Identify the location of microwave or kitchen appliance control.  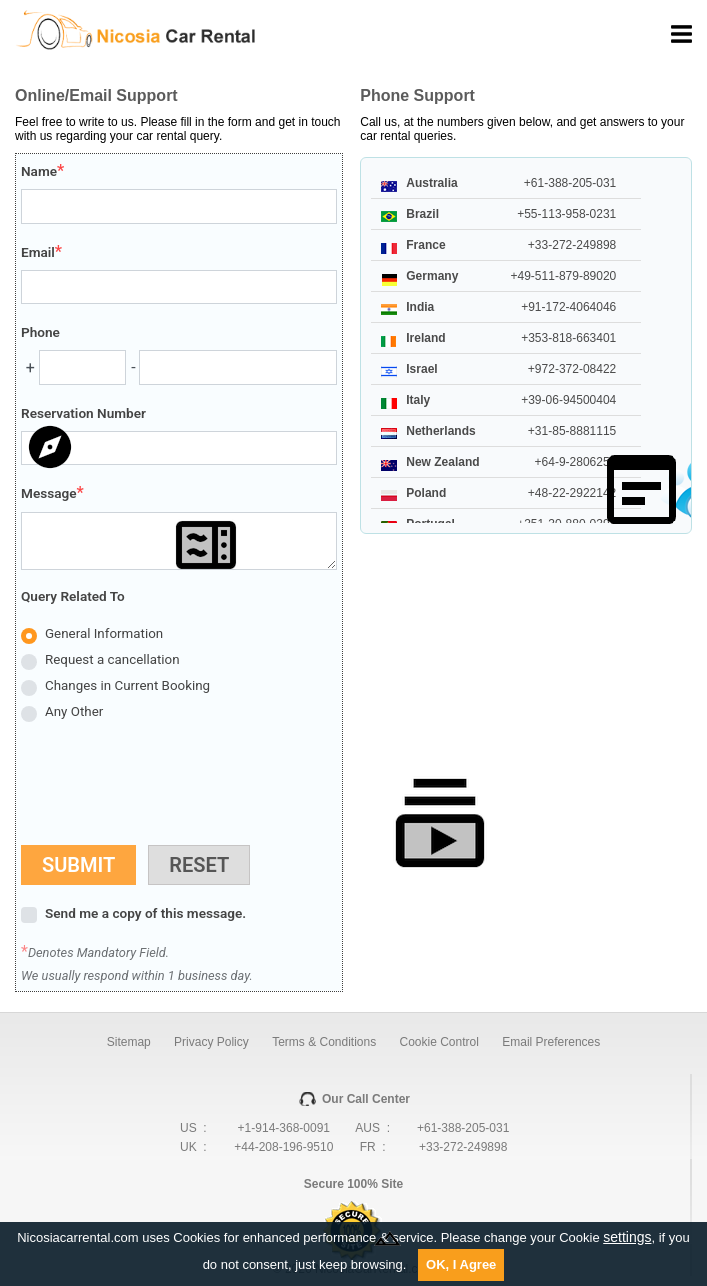
(206, 545).